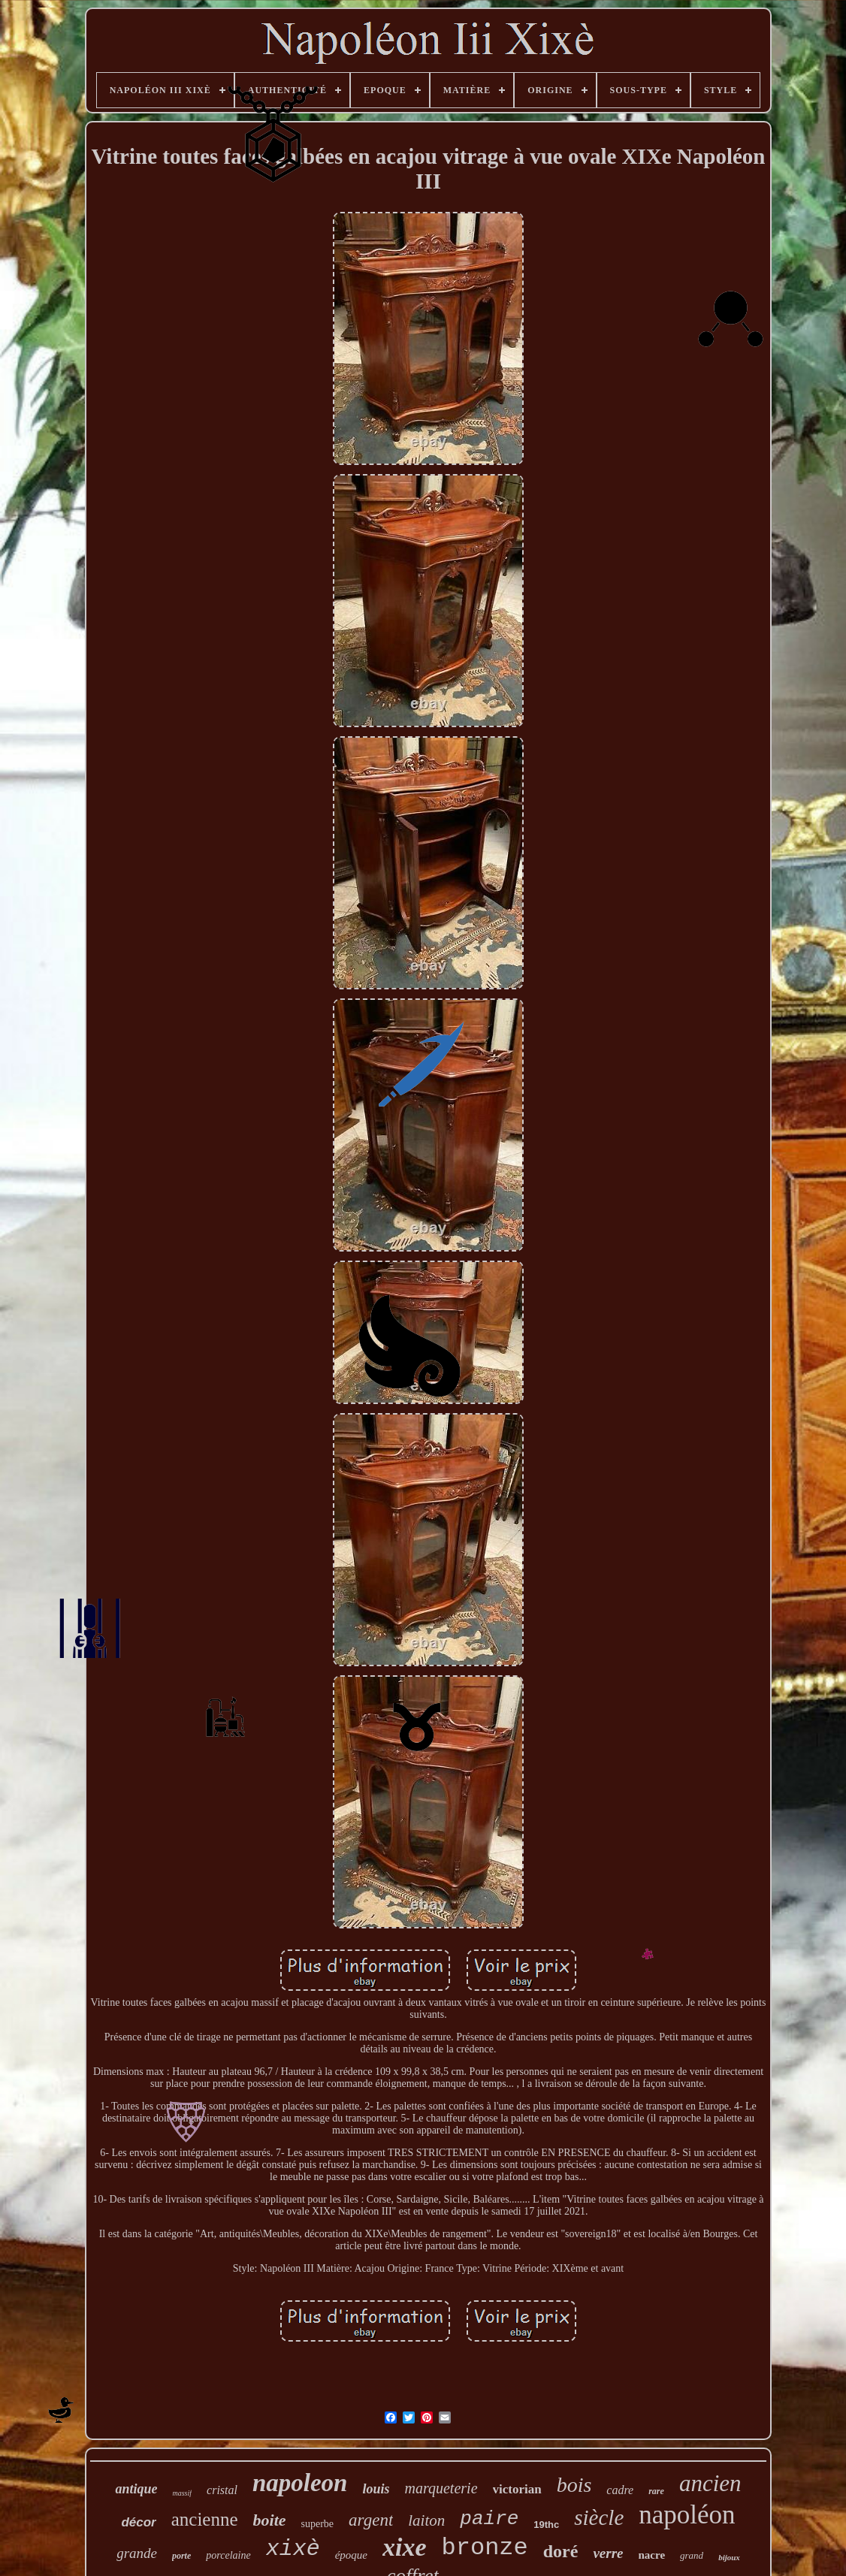  Describe the element at coordinates (730, 319) in the screenshot. I see `indicates water or hydration level` at that location.